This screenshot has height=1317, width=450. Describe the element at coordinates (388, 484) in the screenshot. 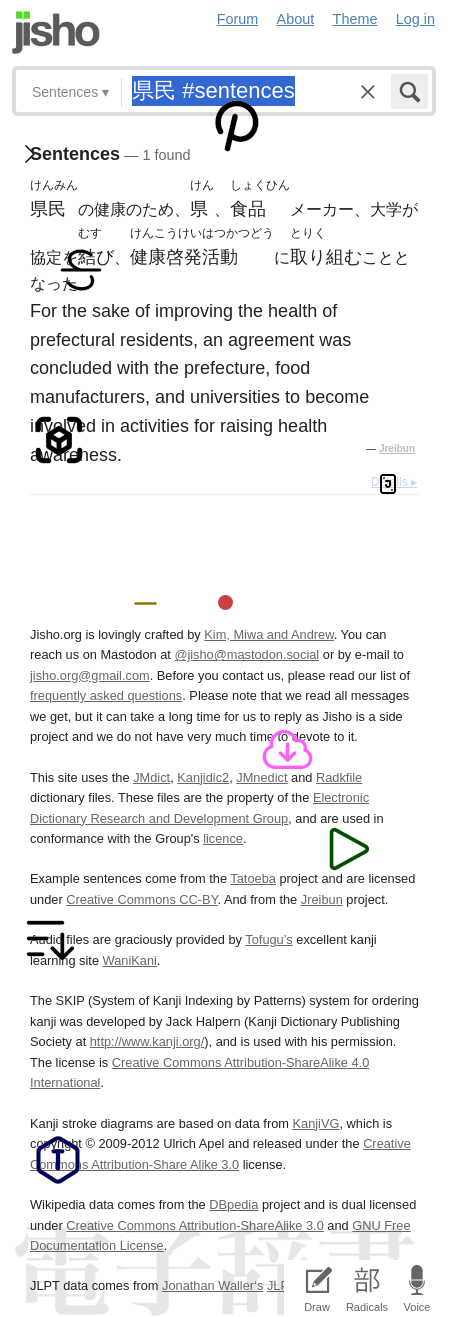

I see `jack playing card in a card game app` at that location.